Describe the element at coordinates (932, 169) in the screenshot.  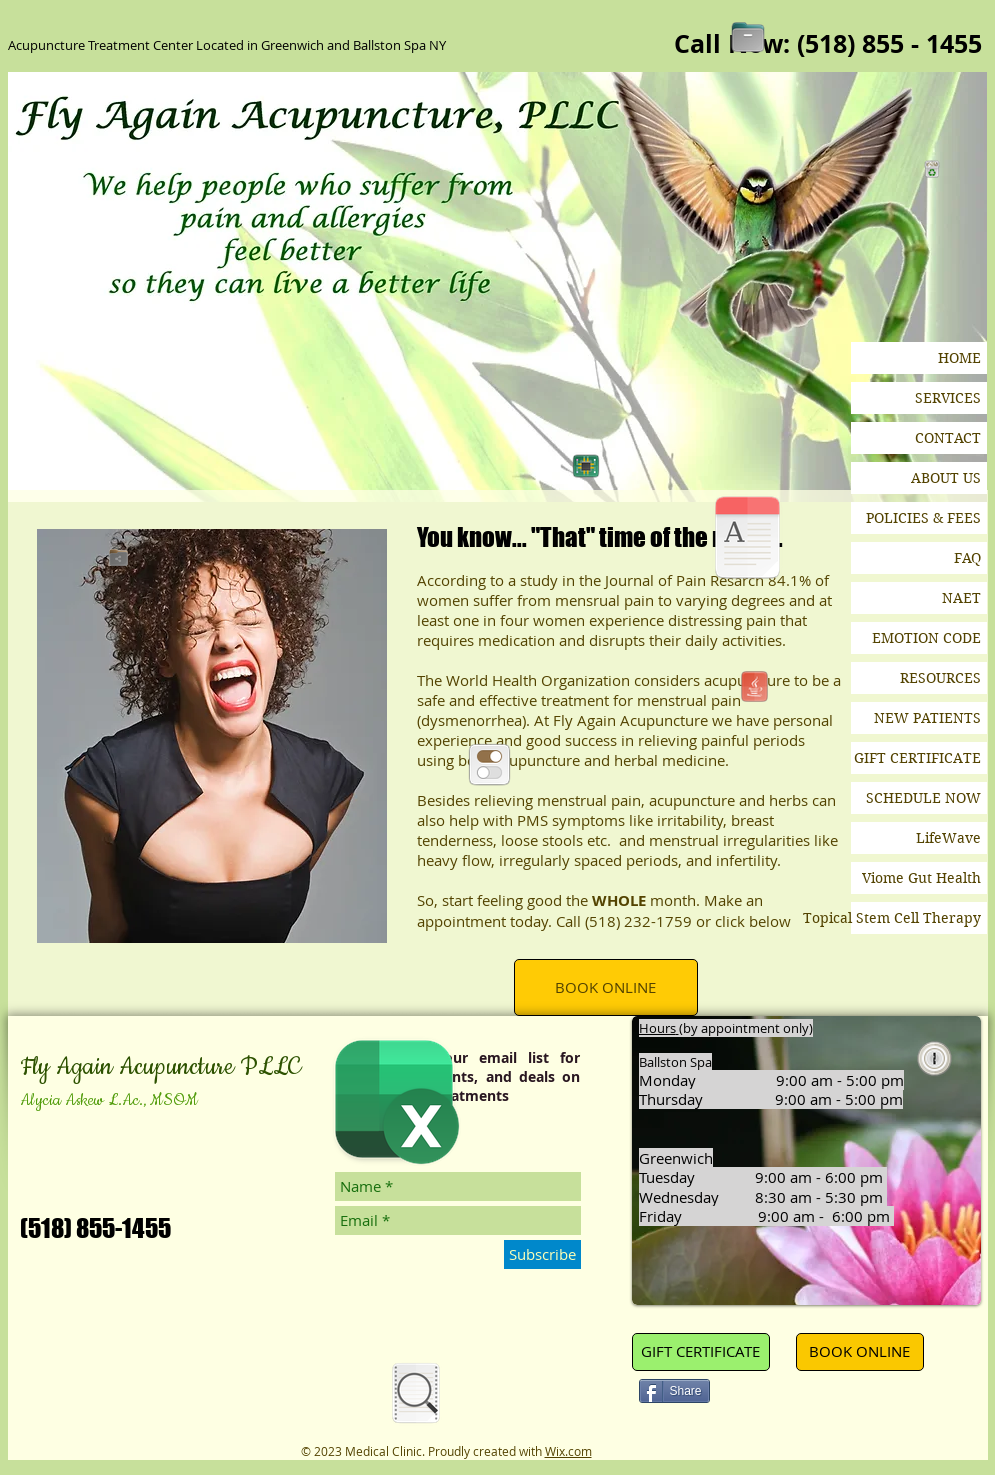
I see `indicates the trash bin contains deleted items` at that location.